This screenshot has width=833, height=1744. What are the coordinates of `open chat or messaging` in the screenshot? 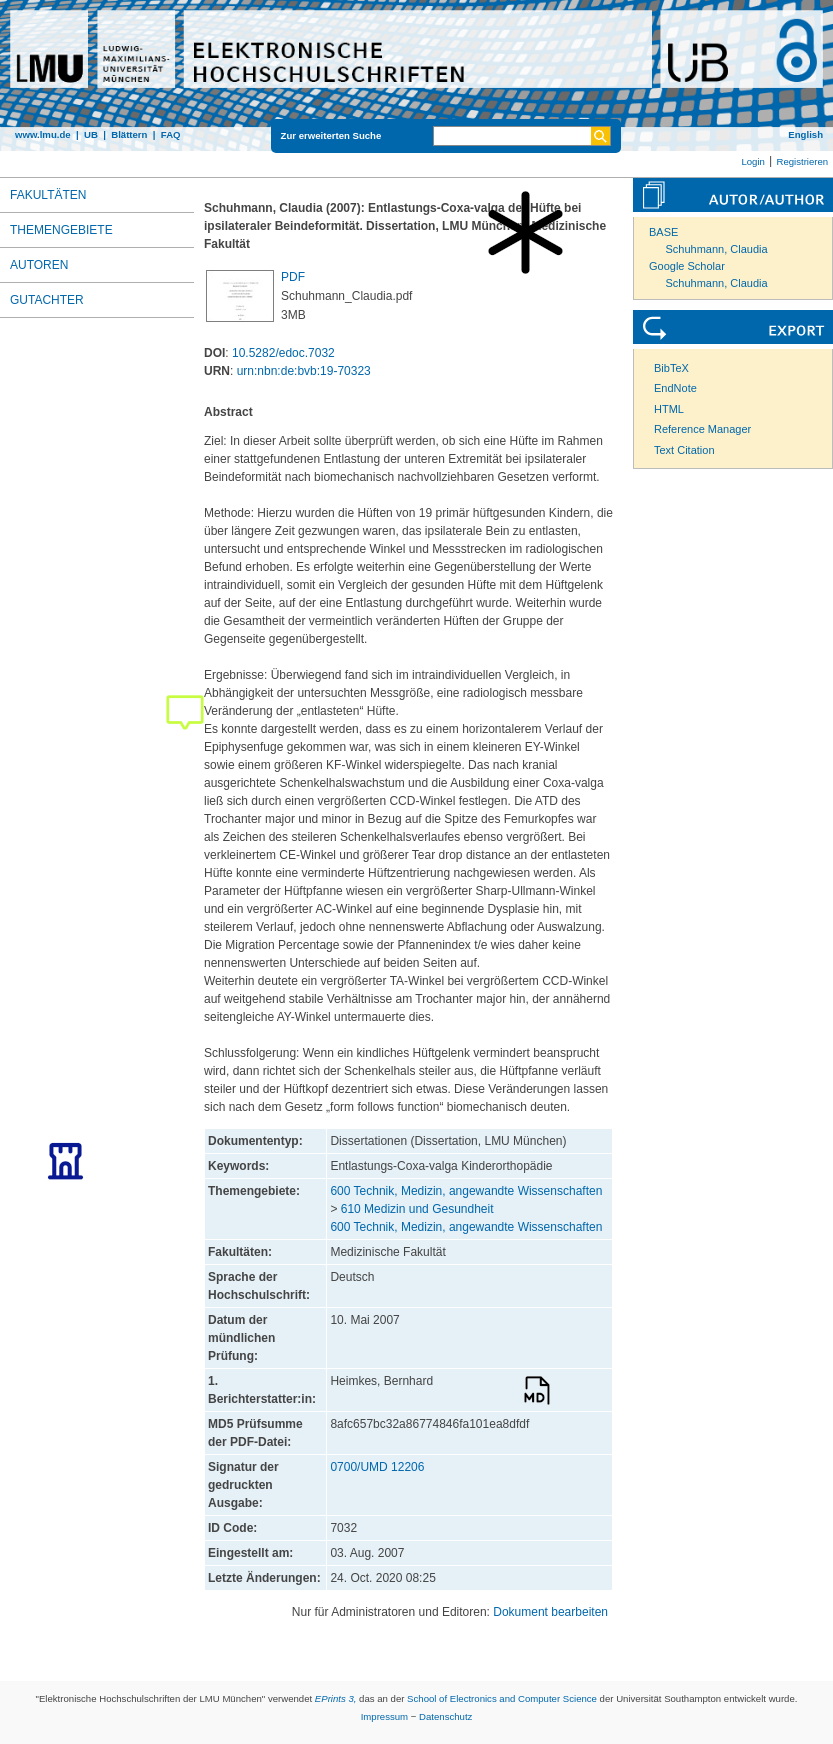 It's located at (185, 711).